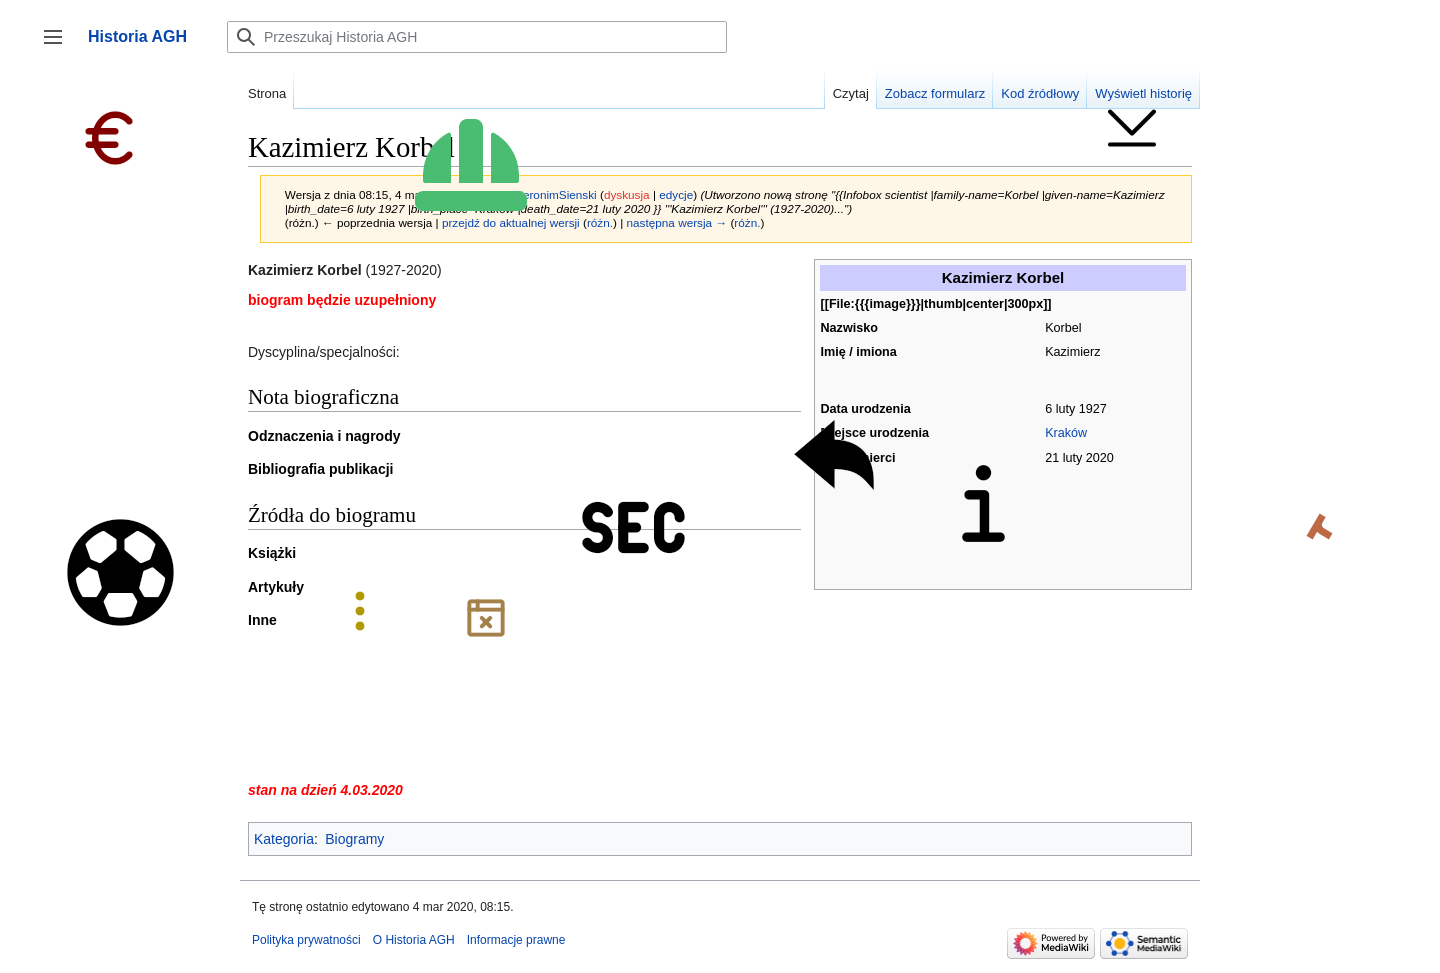 Image resolution: width=1440 pixels, height=973 pixels. What do you see at coordinates (1319, 526) in the screenshot?
I see `trapeze app or service branding` at bounding box center [1319, 526].